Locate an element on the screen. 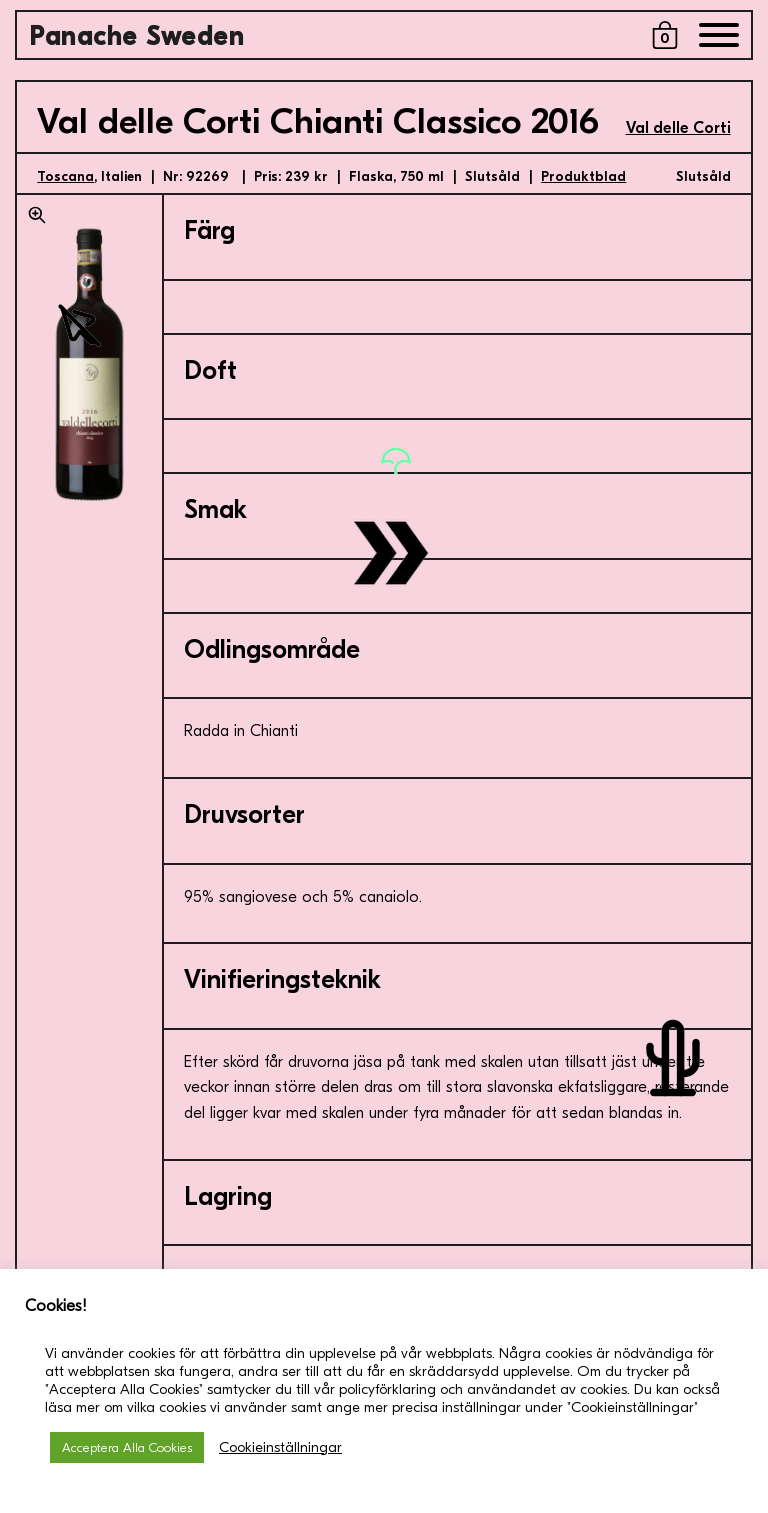 This screenshot has width=768, height=1513. indicates desert or arid climate setting is located at coordinates (673, 1058).